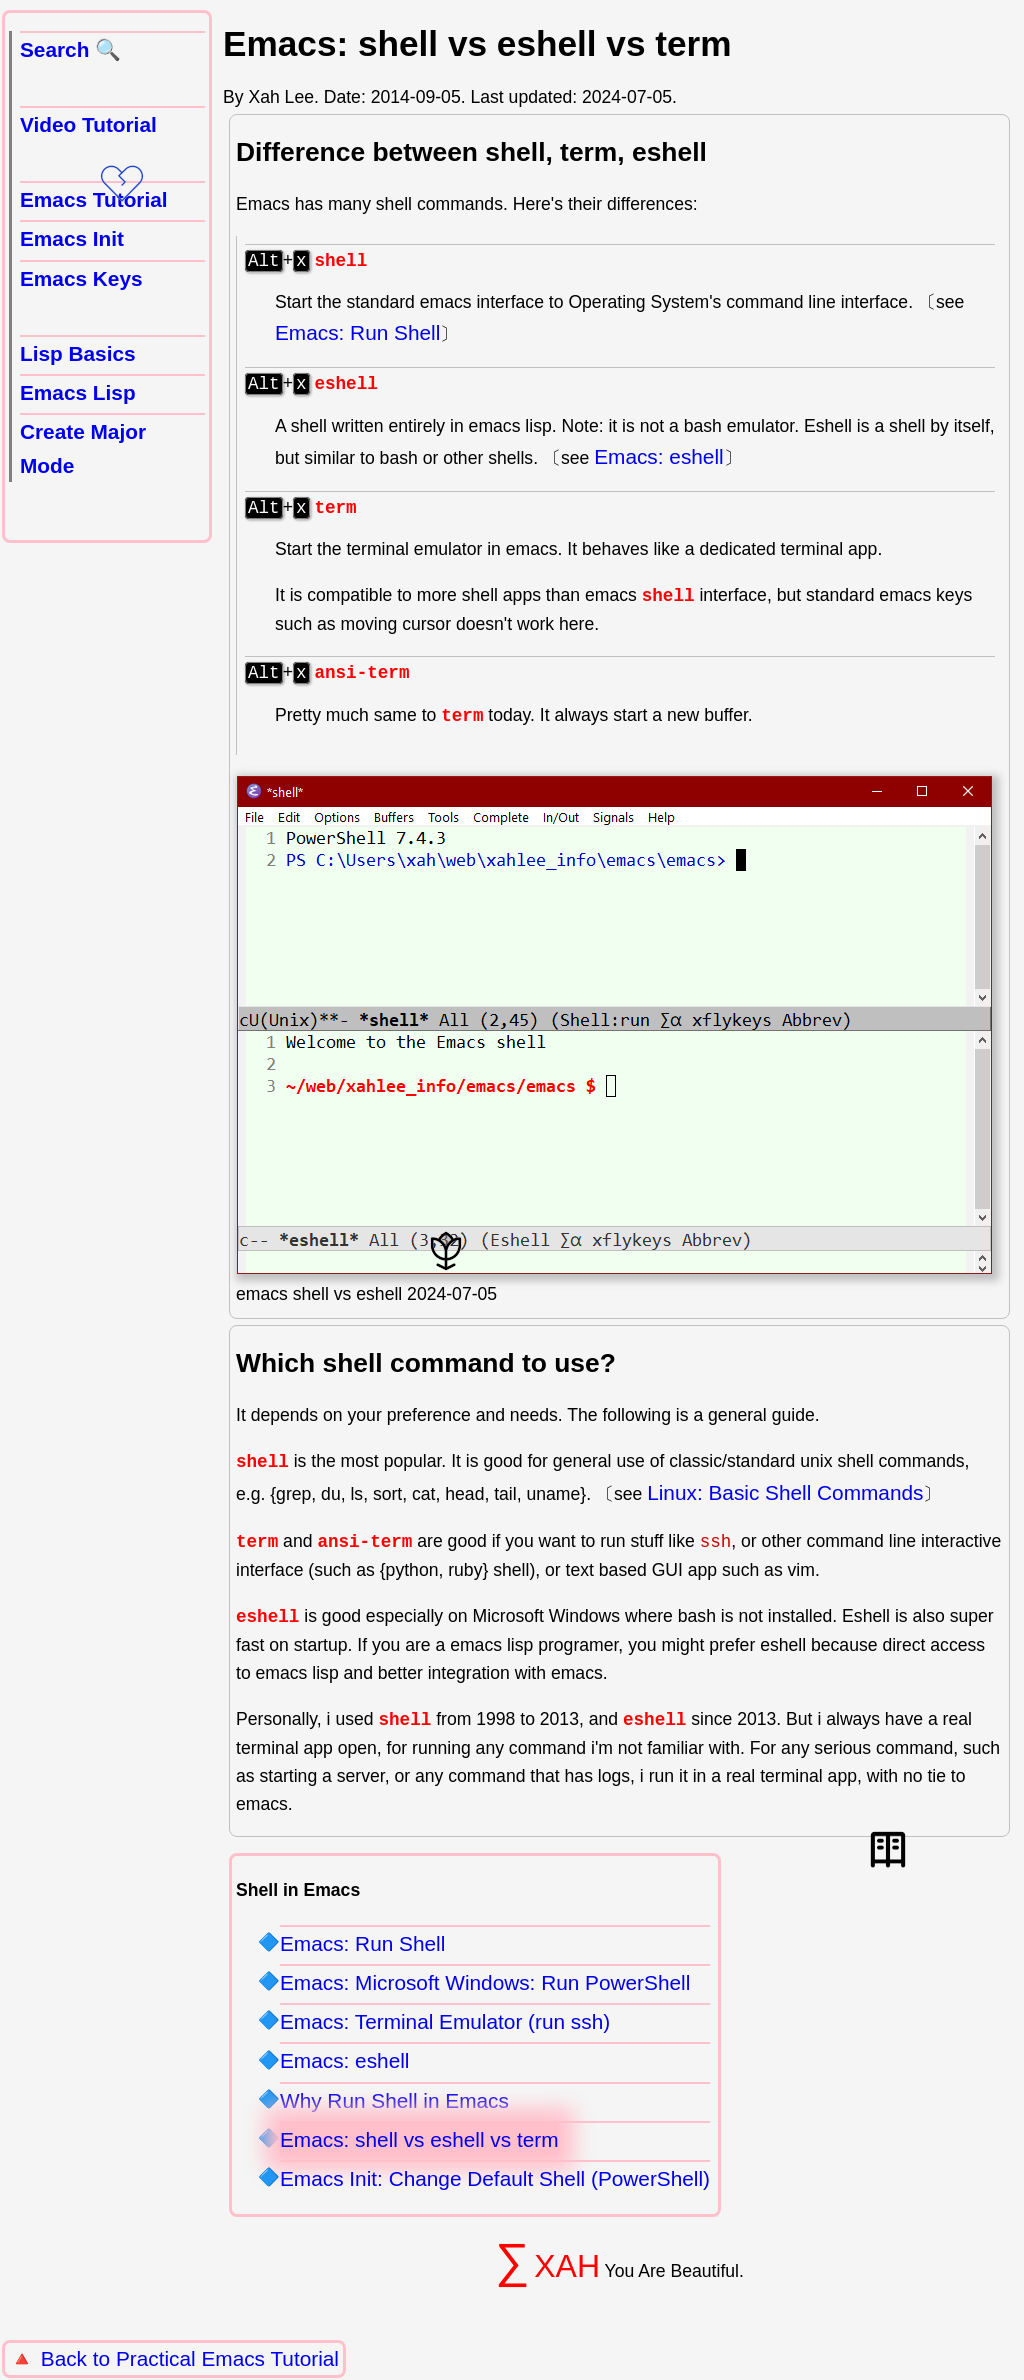  What do you see at coordinates (446, 1251) in the screenshot?
I see `access garden or plant care features` at bounding box center [446, 1251].